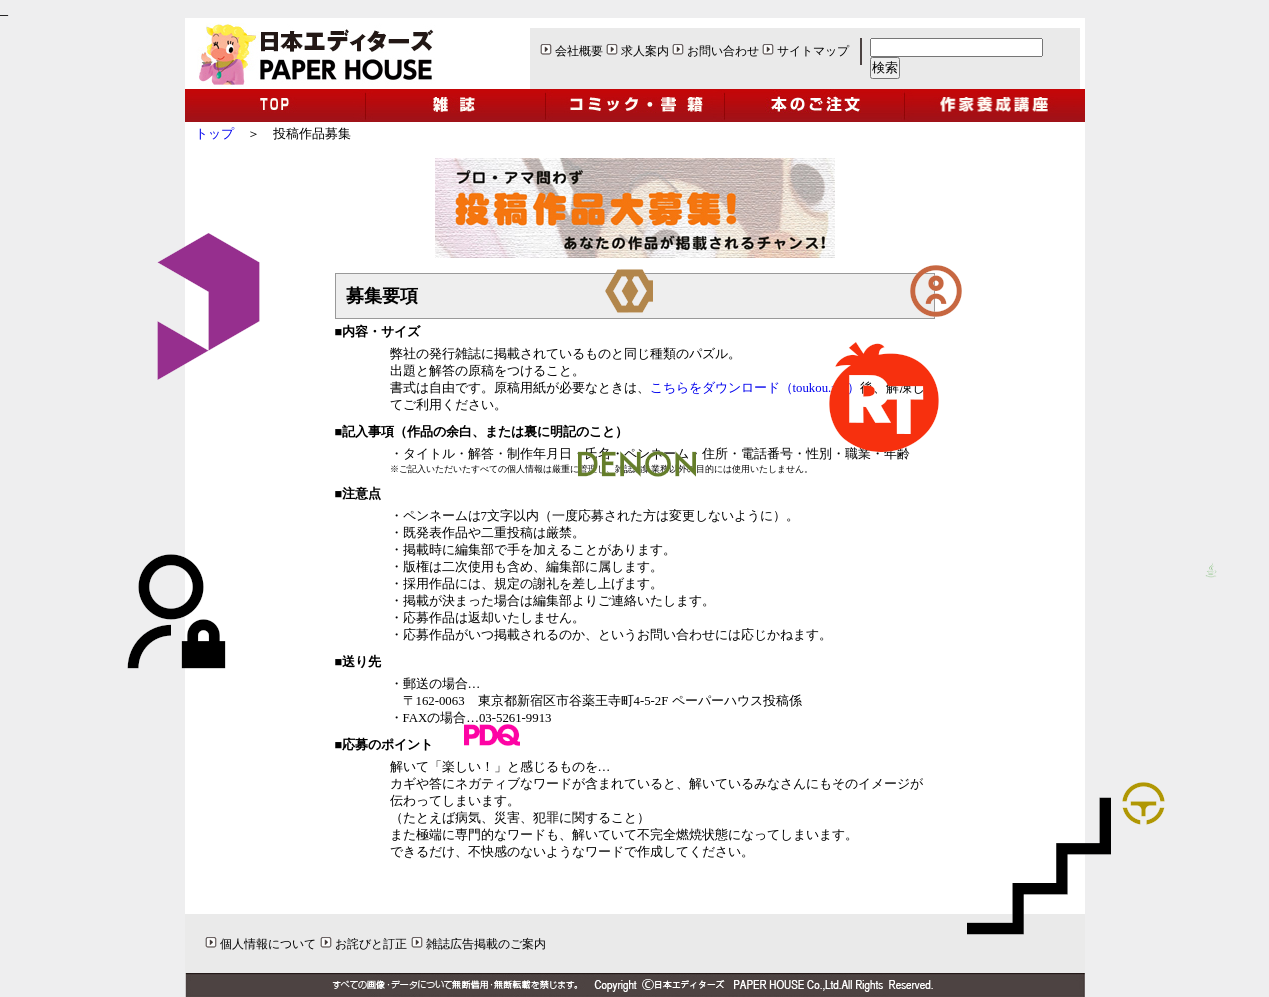  I want to click on access driving or navigation mode, so click(1143, 803).